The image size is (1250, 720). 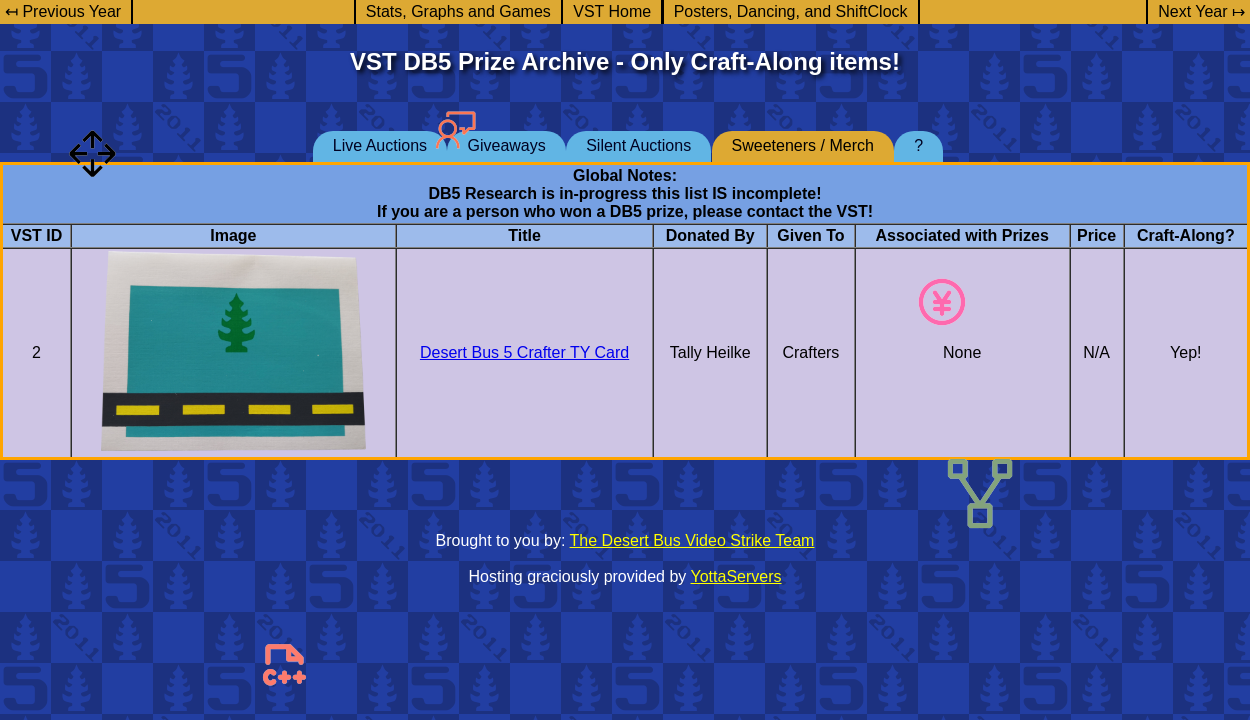 What do you see at coordinates (982, 493) in the screenshot?
I see `view parent classes or supertypes in code hierarchy` at bounding box center [982, 493].